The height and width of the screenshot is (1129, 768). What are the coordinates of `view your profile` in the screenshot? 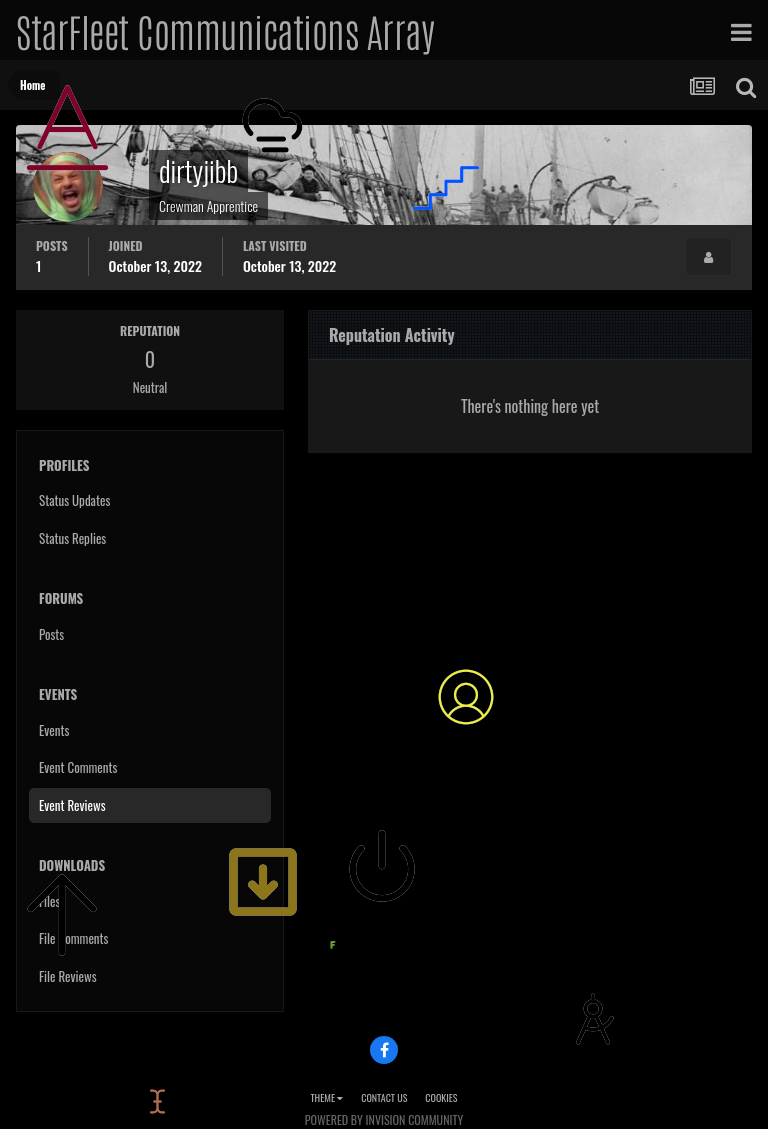 It's located at (466, 697).